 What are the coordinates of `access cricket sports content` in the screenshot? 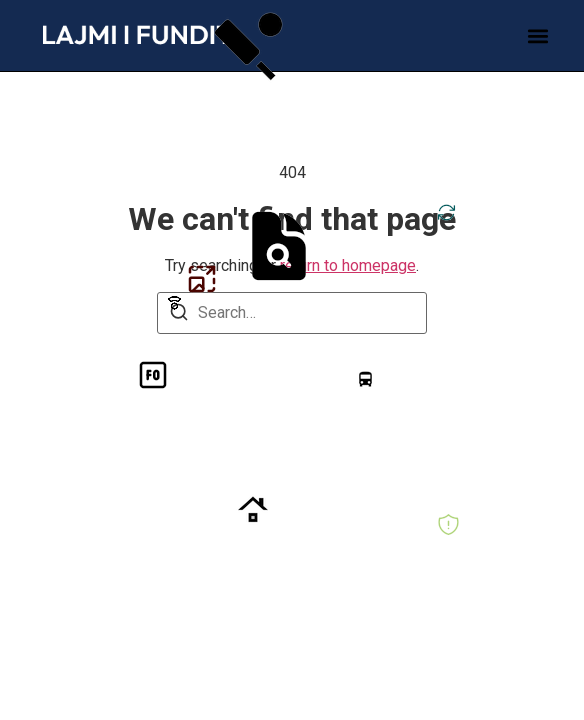 It's located at (248, 46).